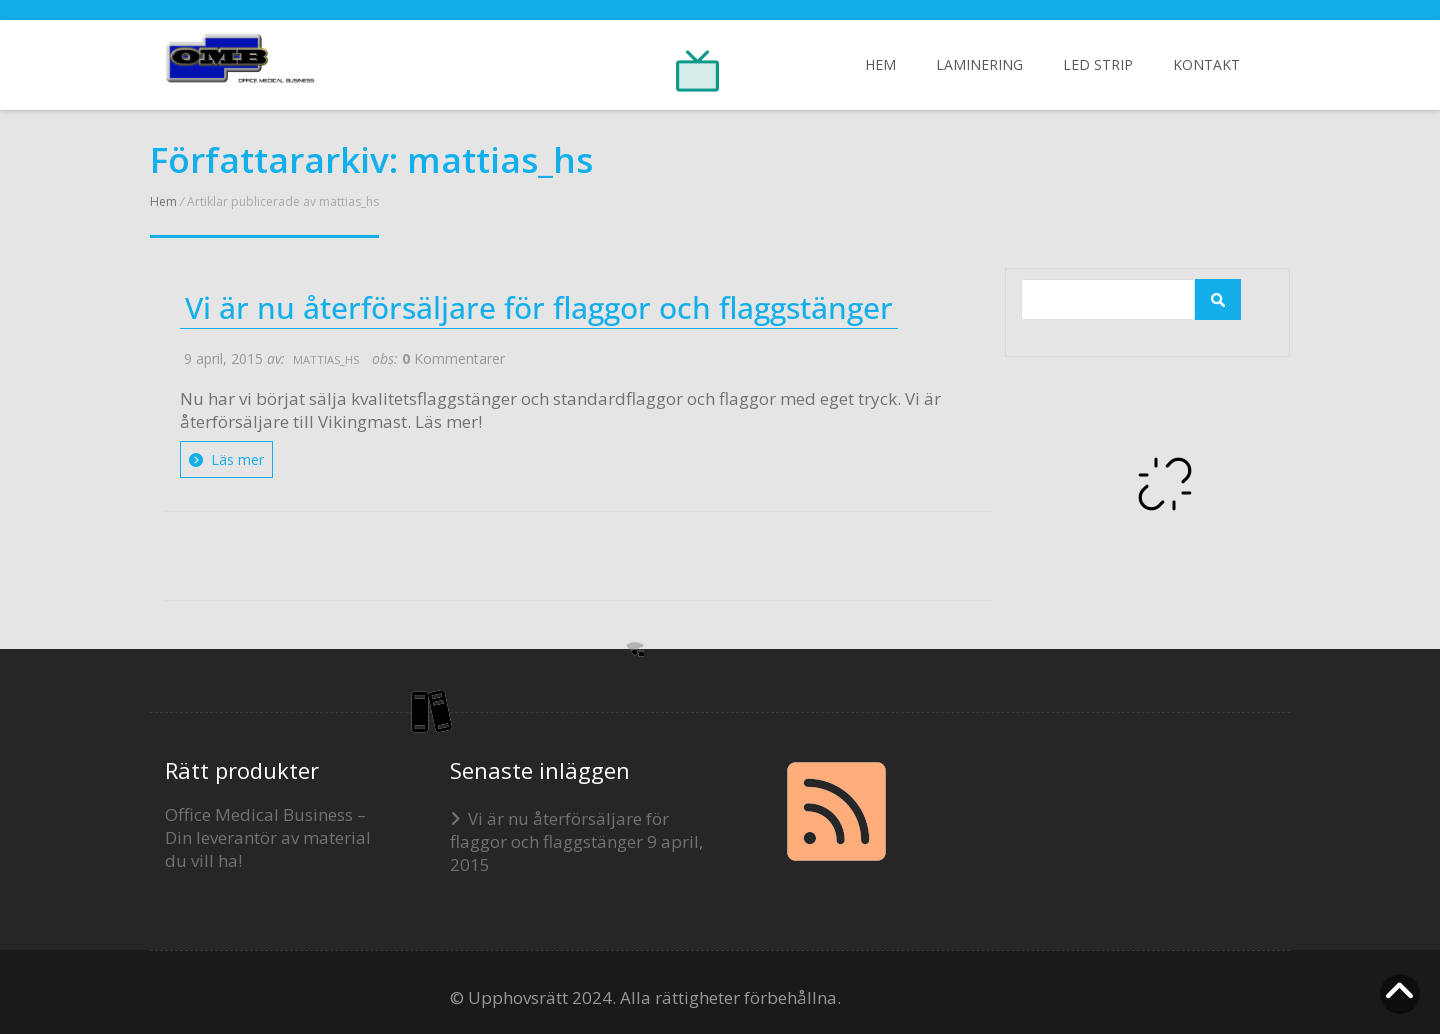  Describe the element at coordinates (836, 811) in the screenshot. I see `subscribe to RSS feed` at that location.